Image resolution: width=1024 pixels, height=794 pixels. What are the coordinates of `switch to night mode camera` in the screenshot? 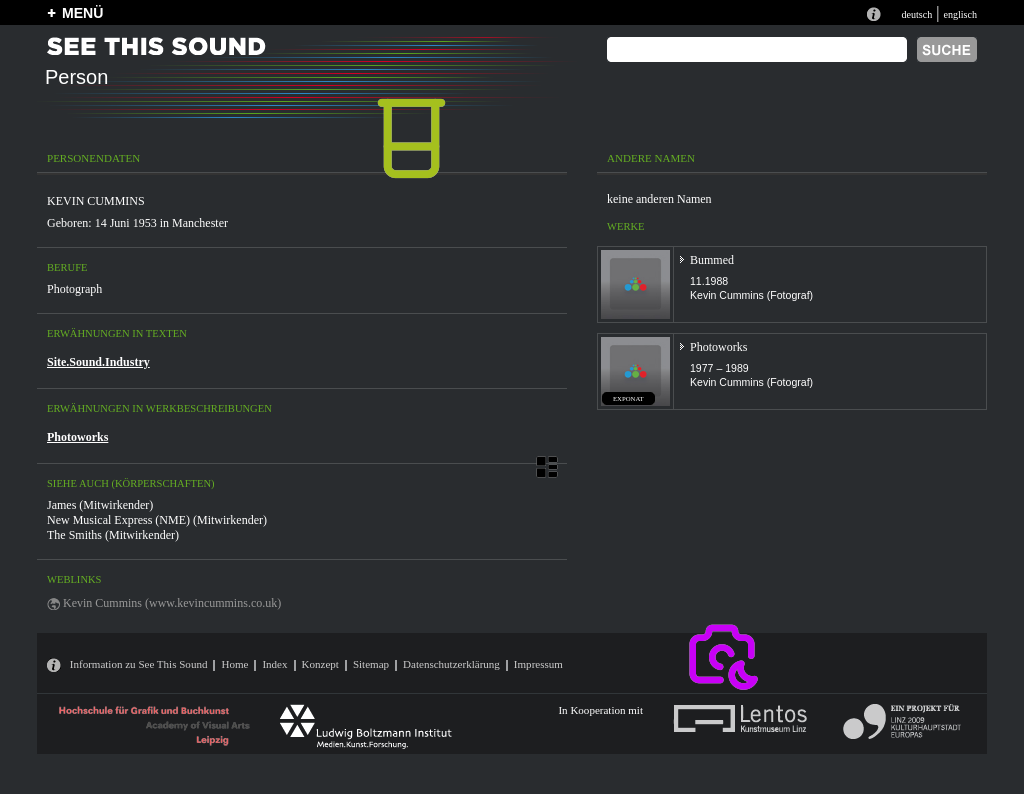 It's located at (722, 654).